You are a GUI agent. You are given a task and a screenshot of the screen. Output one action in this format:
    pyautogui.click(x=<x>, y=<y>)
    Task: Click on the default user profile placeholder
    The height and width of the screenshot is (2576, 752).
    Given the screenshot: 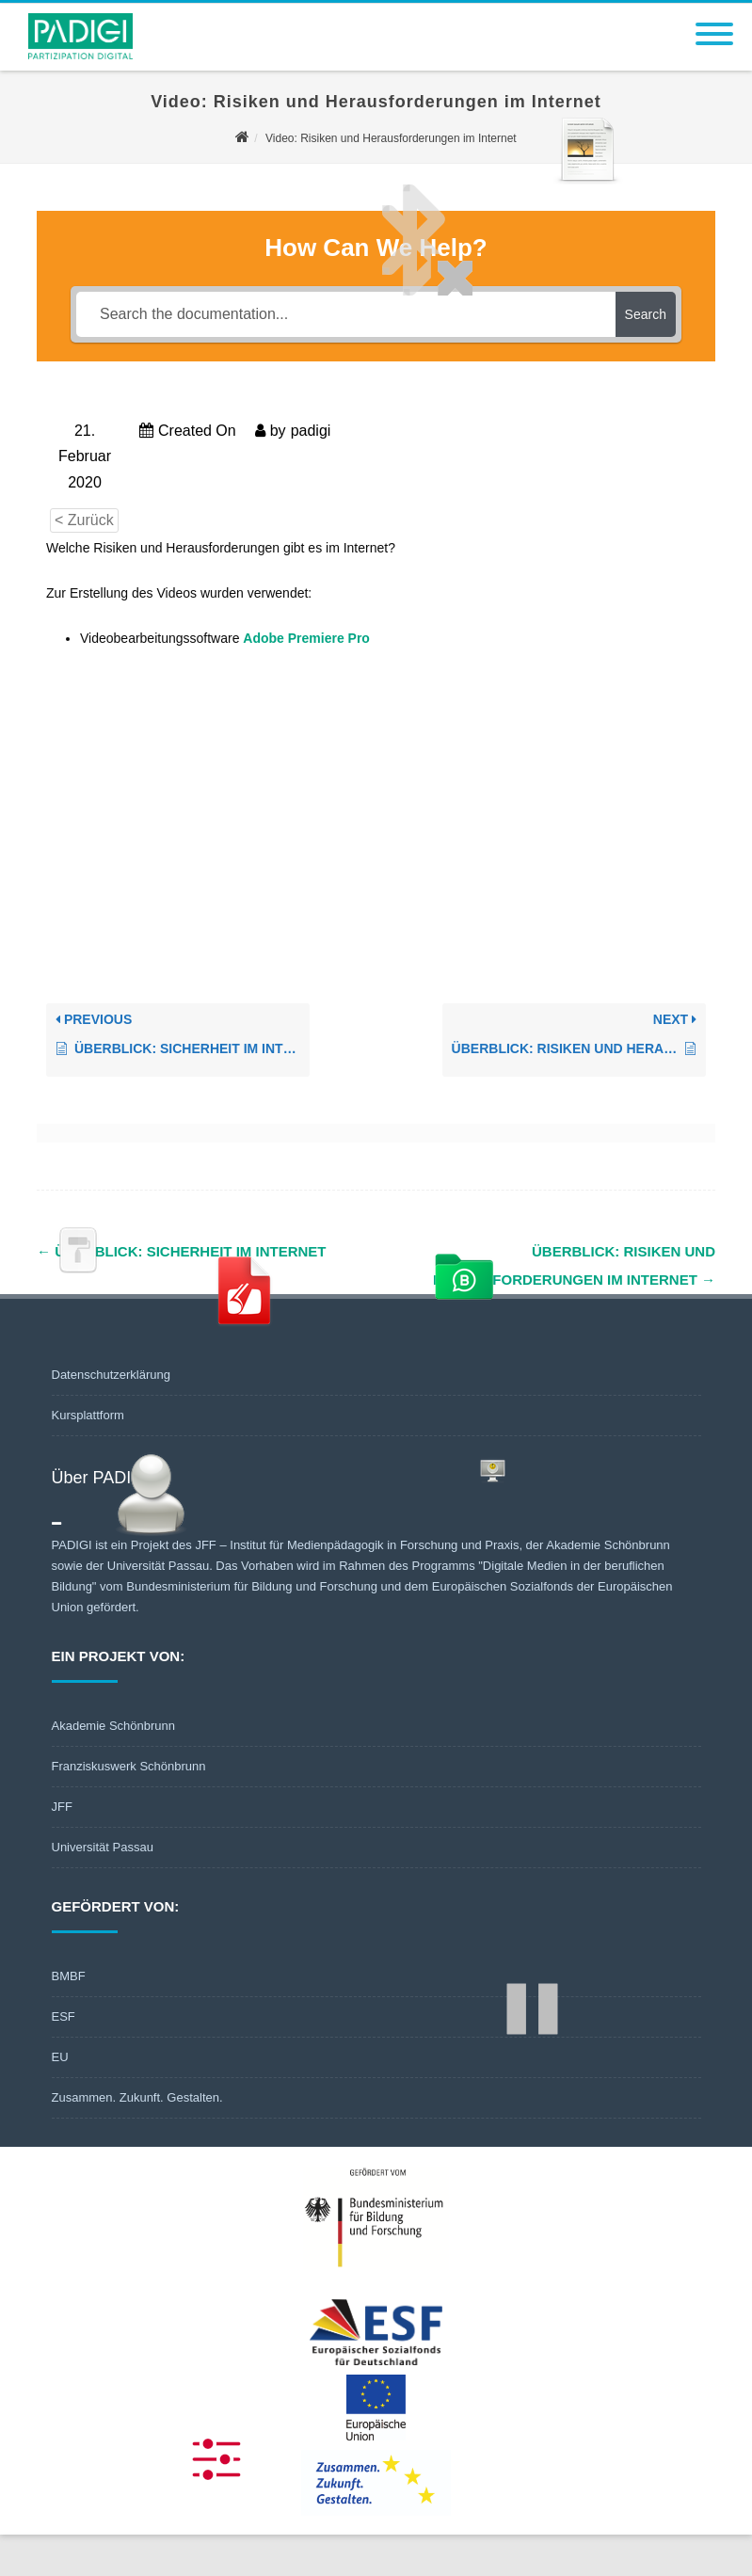 What is the action you would take?
    pyautogui.click(x=151, y=1496)
    